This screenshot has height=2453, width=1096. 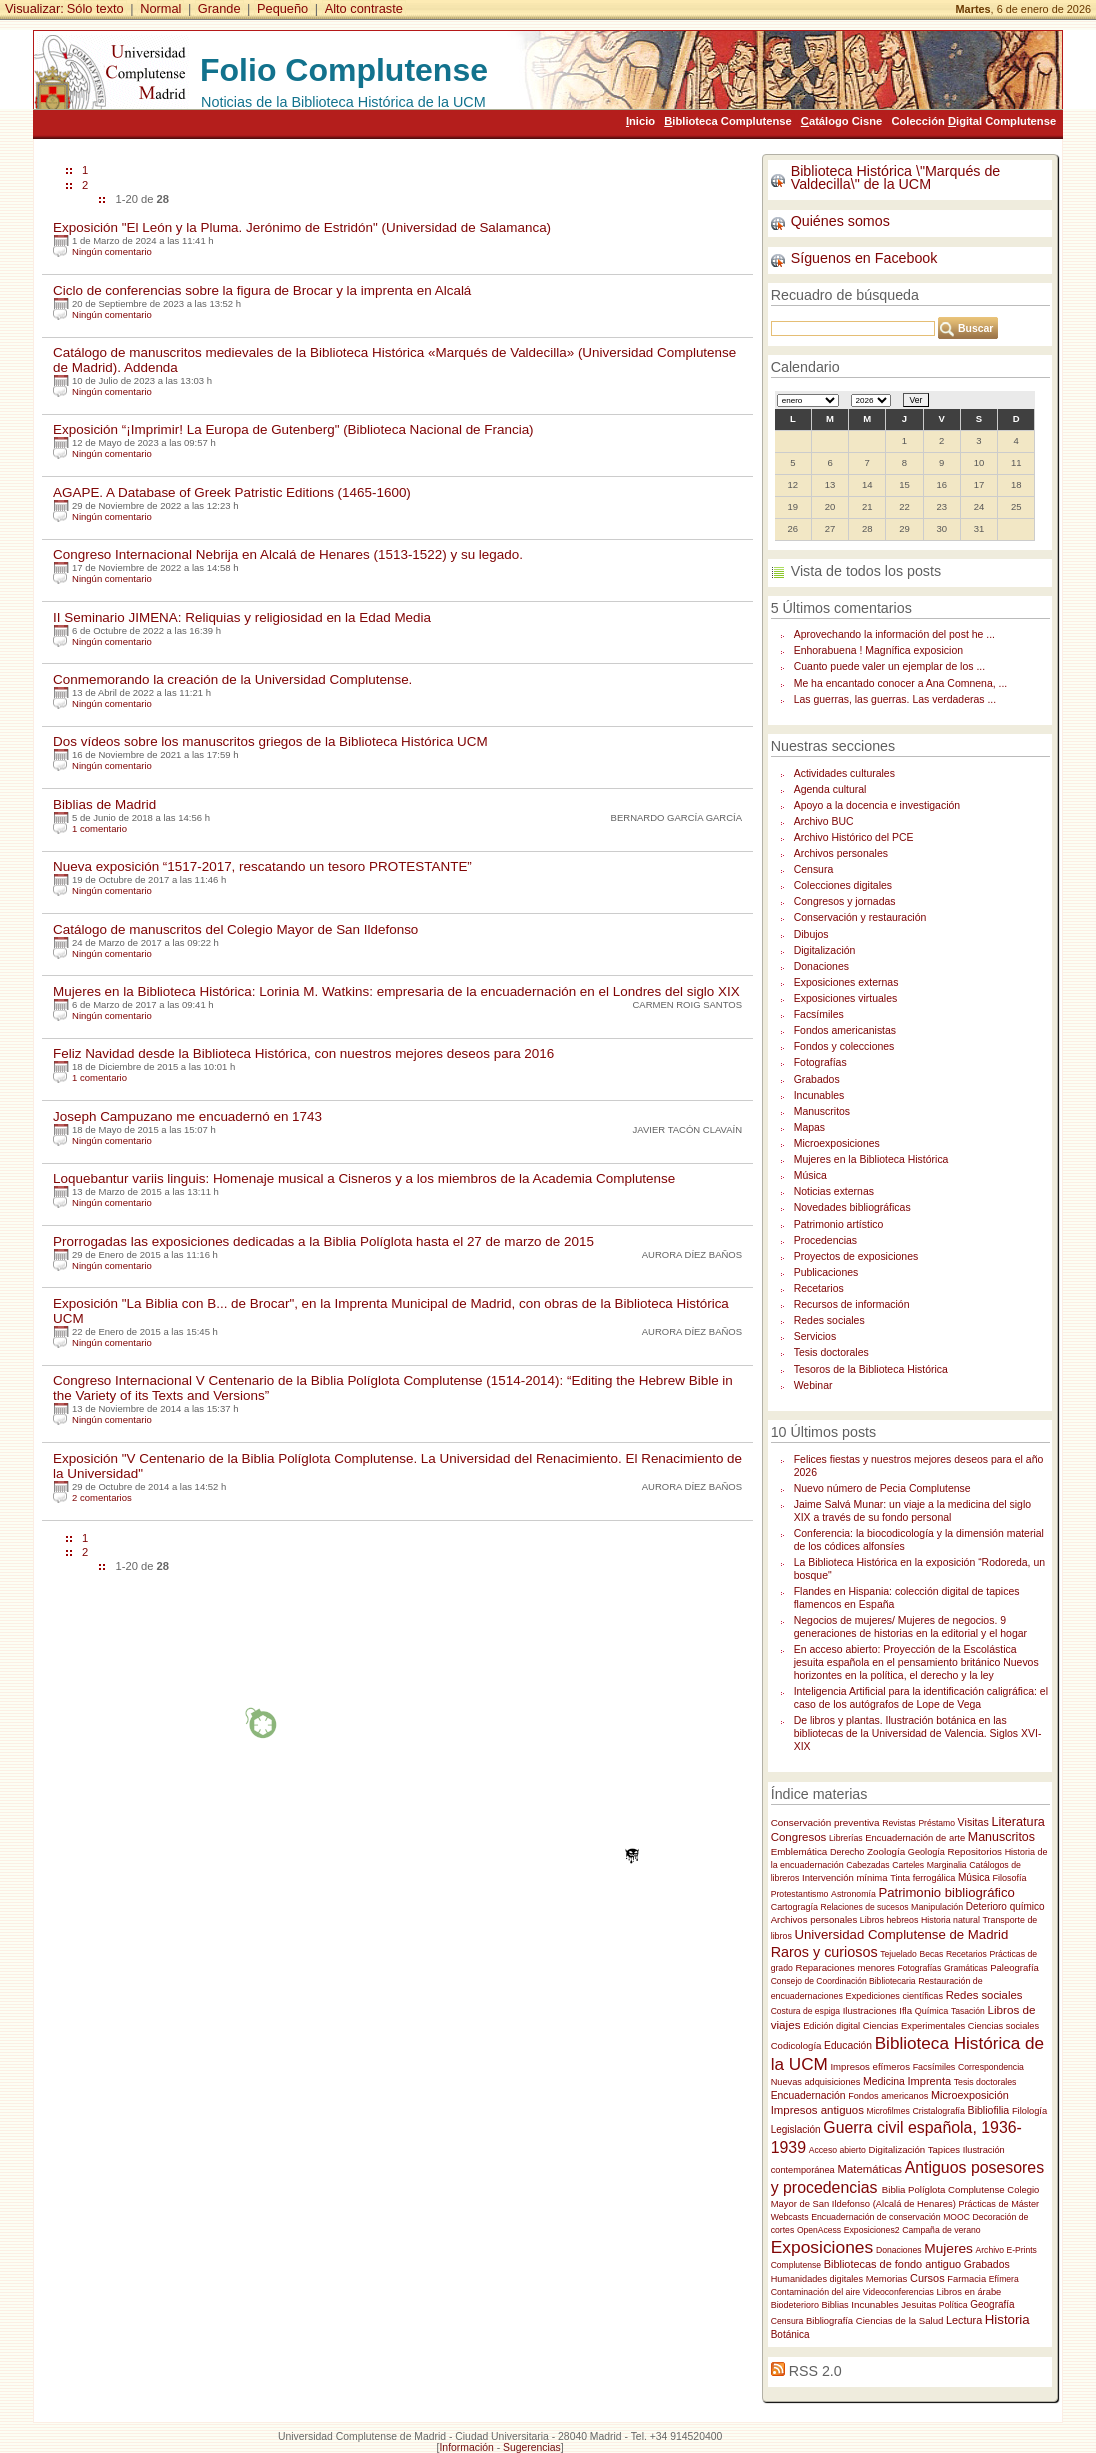 What do you see at coordinates (261, 1723) in the screenshot?
I see `activate ice bomb ability or weapon` at bounding box center [261, 1723].